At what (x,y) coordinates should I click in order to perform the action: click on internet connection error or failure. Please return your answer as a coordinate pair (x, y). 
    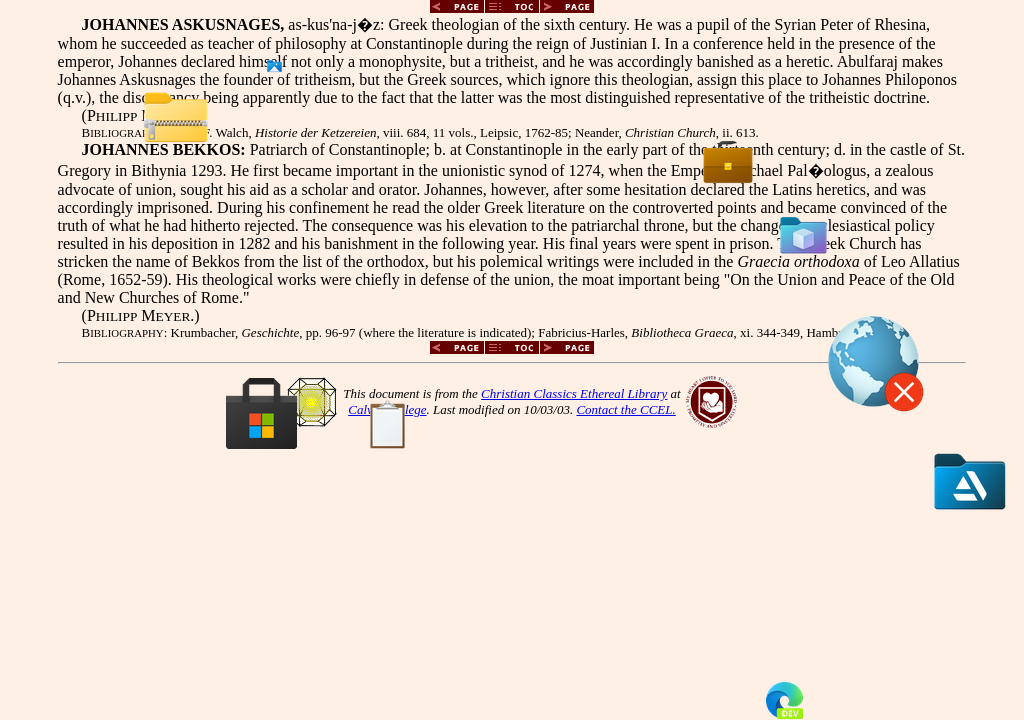
    Looking at the image, I should click on (873, 361).